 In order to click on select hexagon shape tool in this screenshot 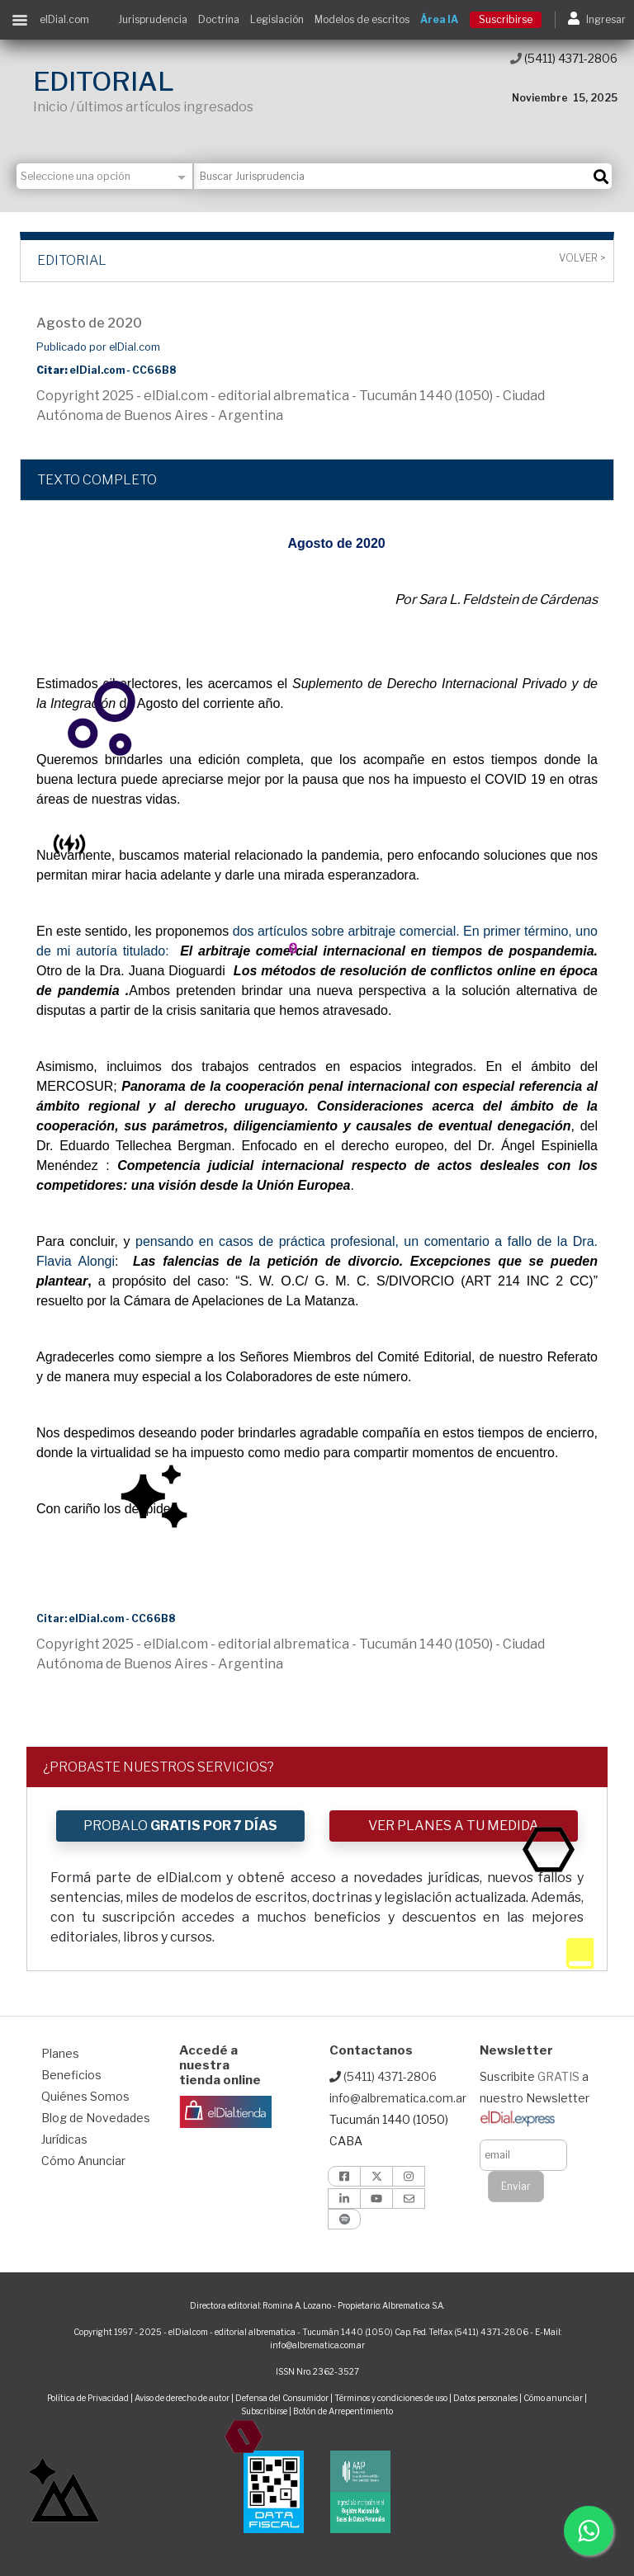, I will do `click(548, 1849)`.